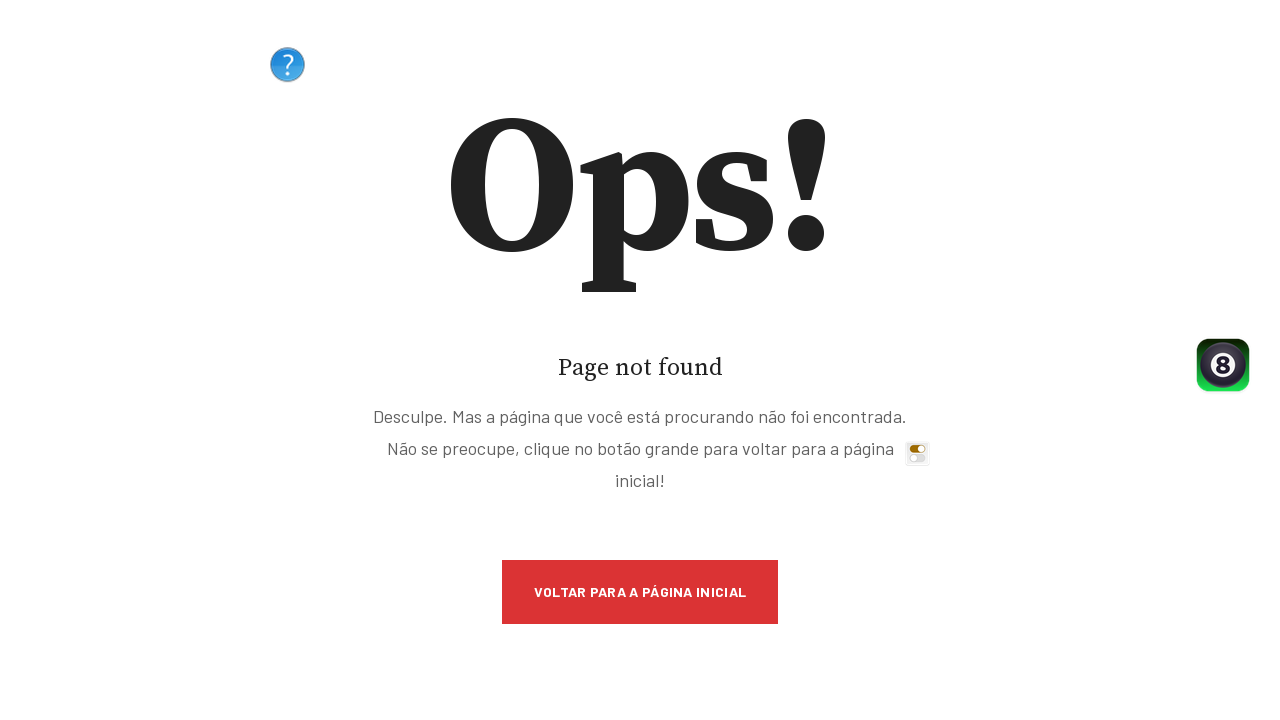 Image resolution: width=1280 pixels, height=720 pixels. Describe the element at coordinates (1223, 365) in the screenshot. I see `open clairvoyant magic 8-ball fortune telling app` at that location.